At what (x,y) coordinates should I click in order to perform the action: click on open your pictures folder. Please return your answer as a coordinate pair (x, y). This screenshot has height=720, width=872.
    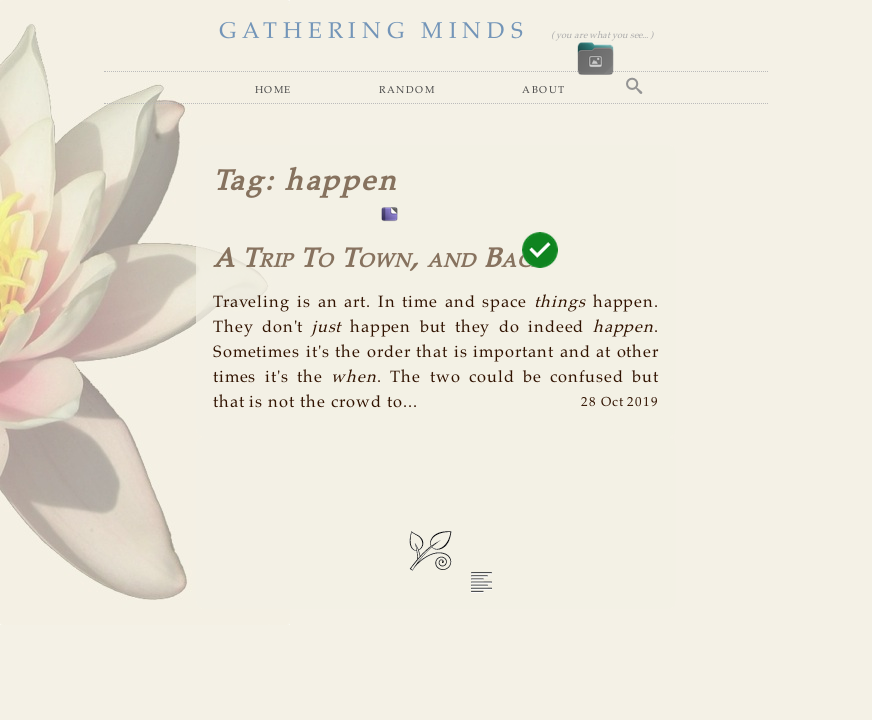
    Looking at the image, I should click on (595, 58).